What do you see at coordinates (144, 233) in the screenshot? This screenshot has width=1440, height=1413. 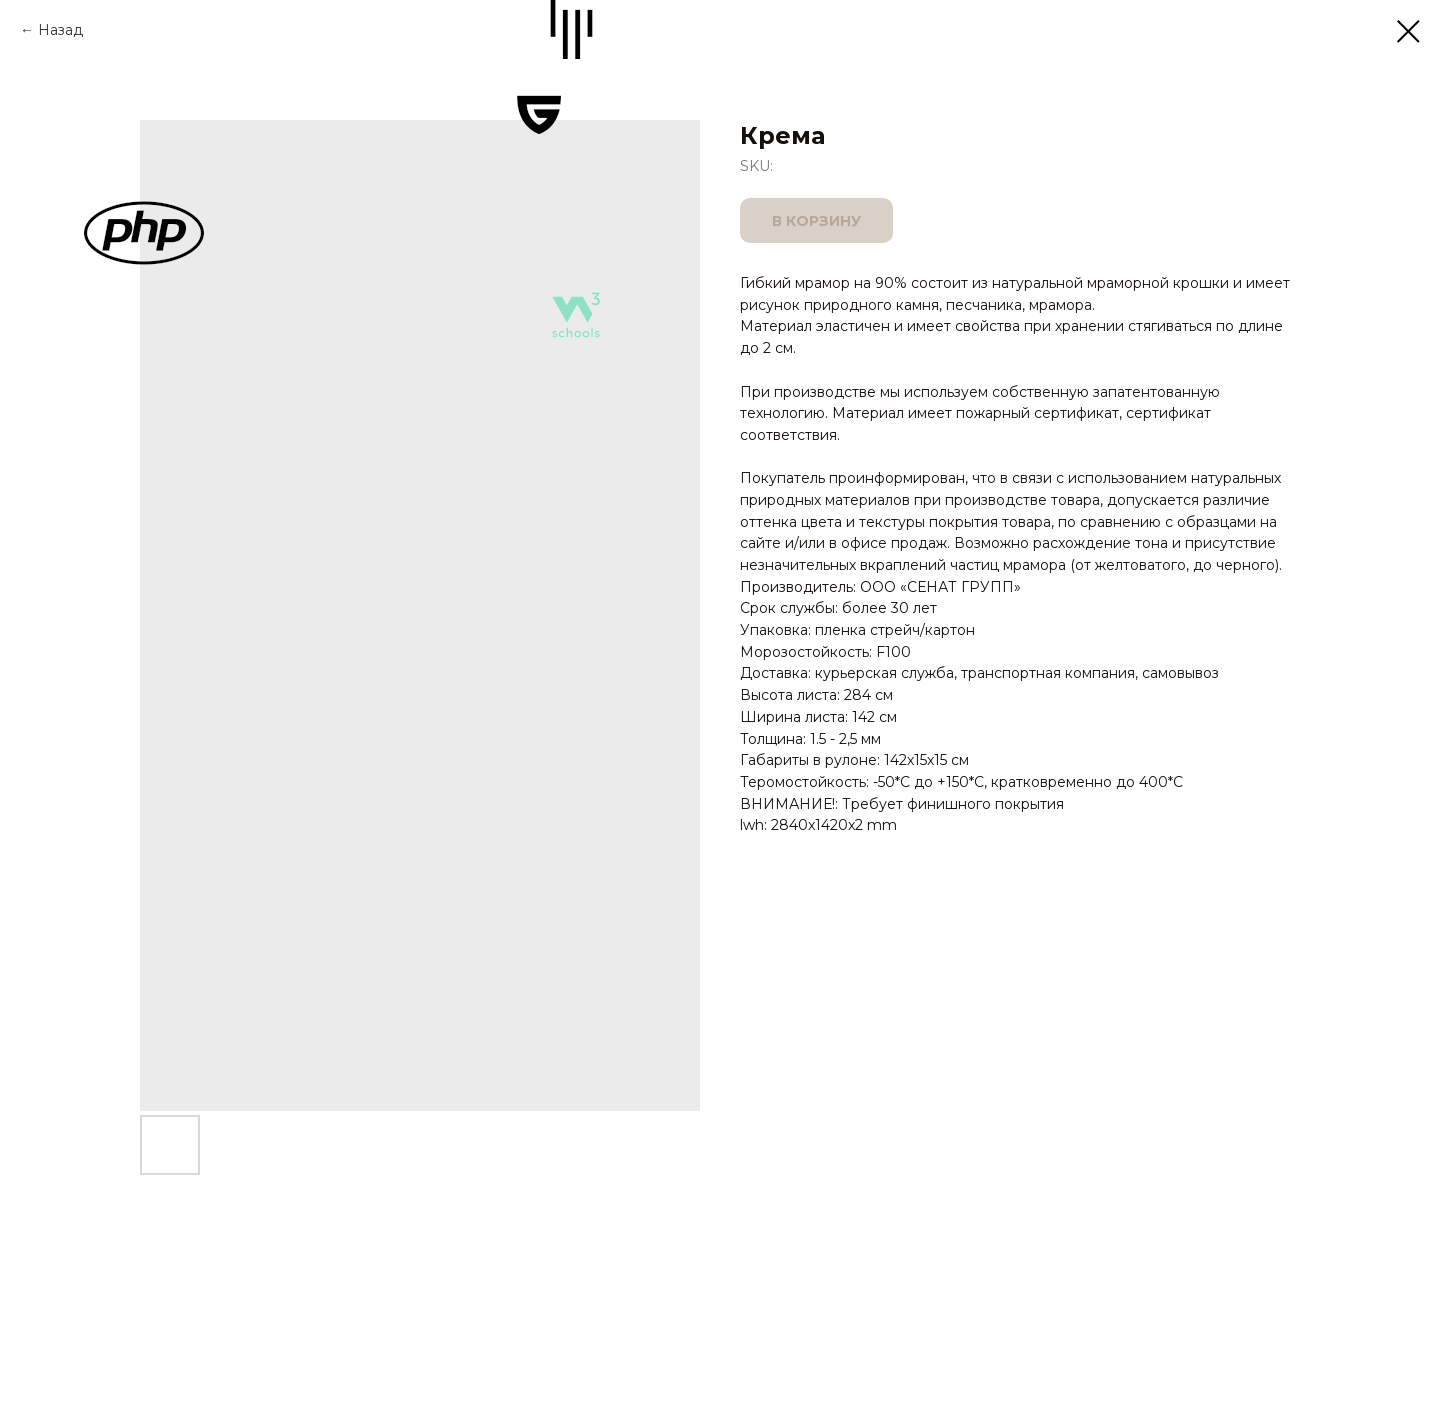 I see `php programming language logo` at bounding box center [144, 233].